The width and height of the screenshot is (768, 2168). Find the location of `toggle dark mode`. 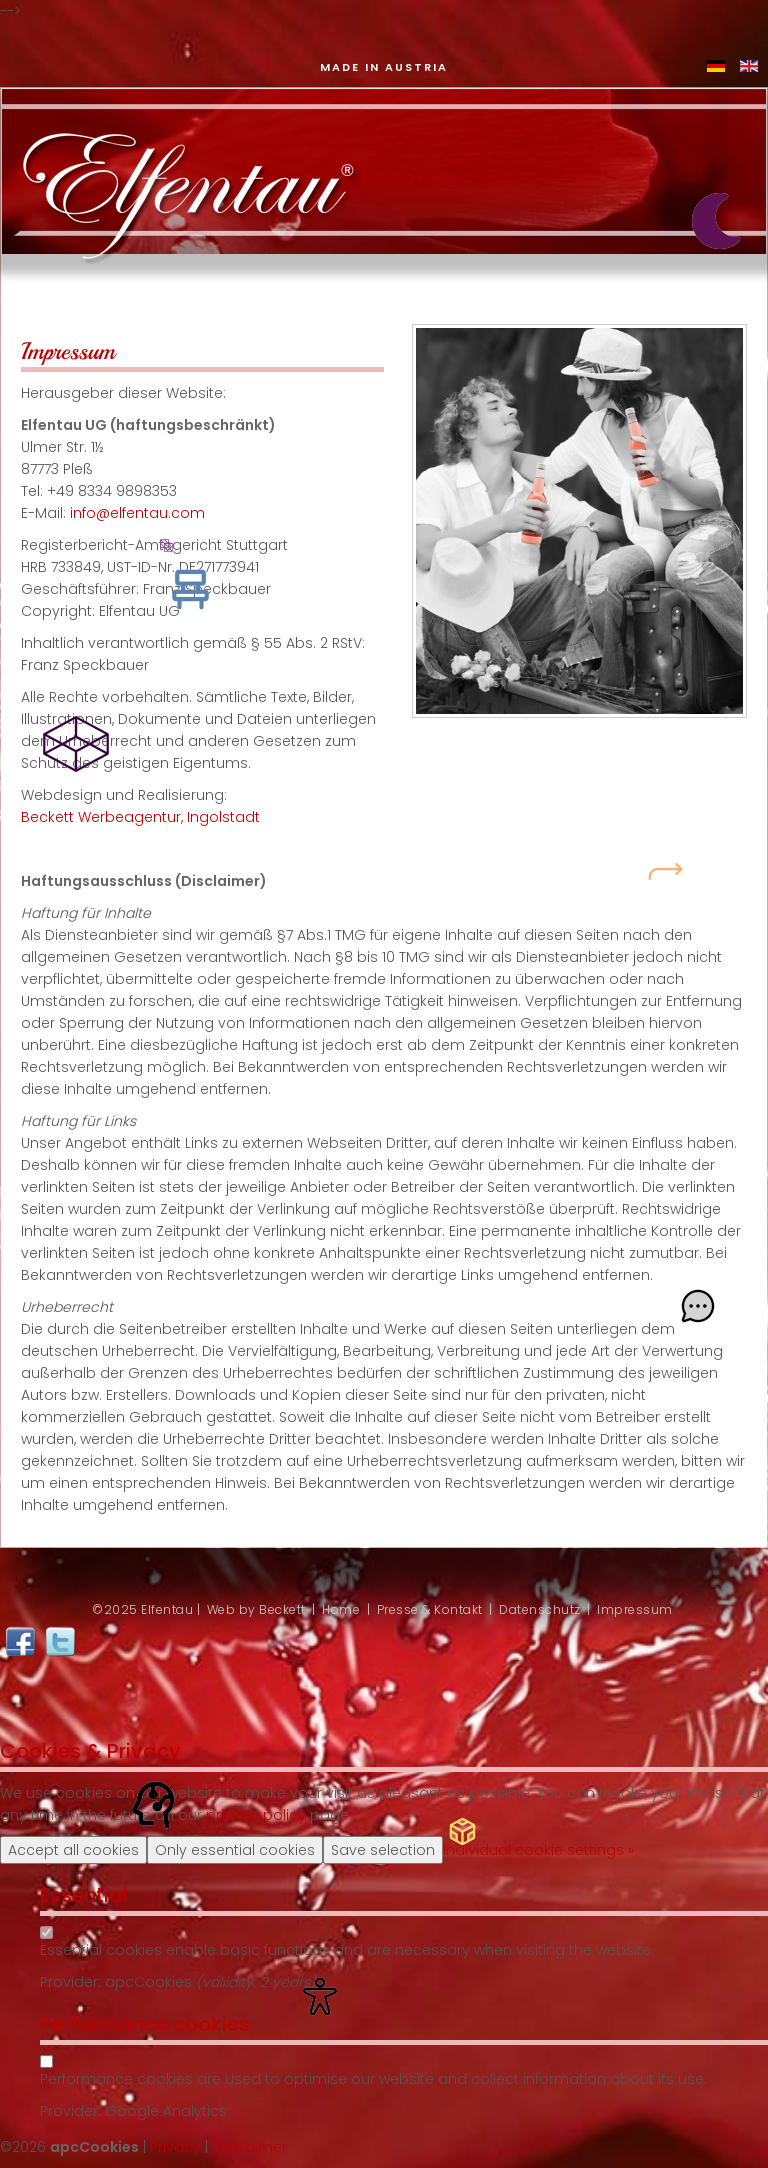

toggle dark mode is located at coordinates (720, 221).